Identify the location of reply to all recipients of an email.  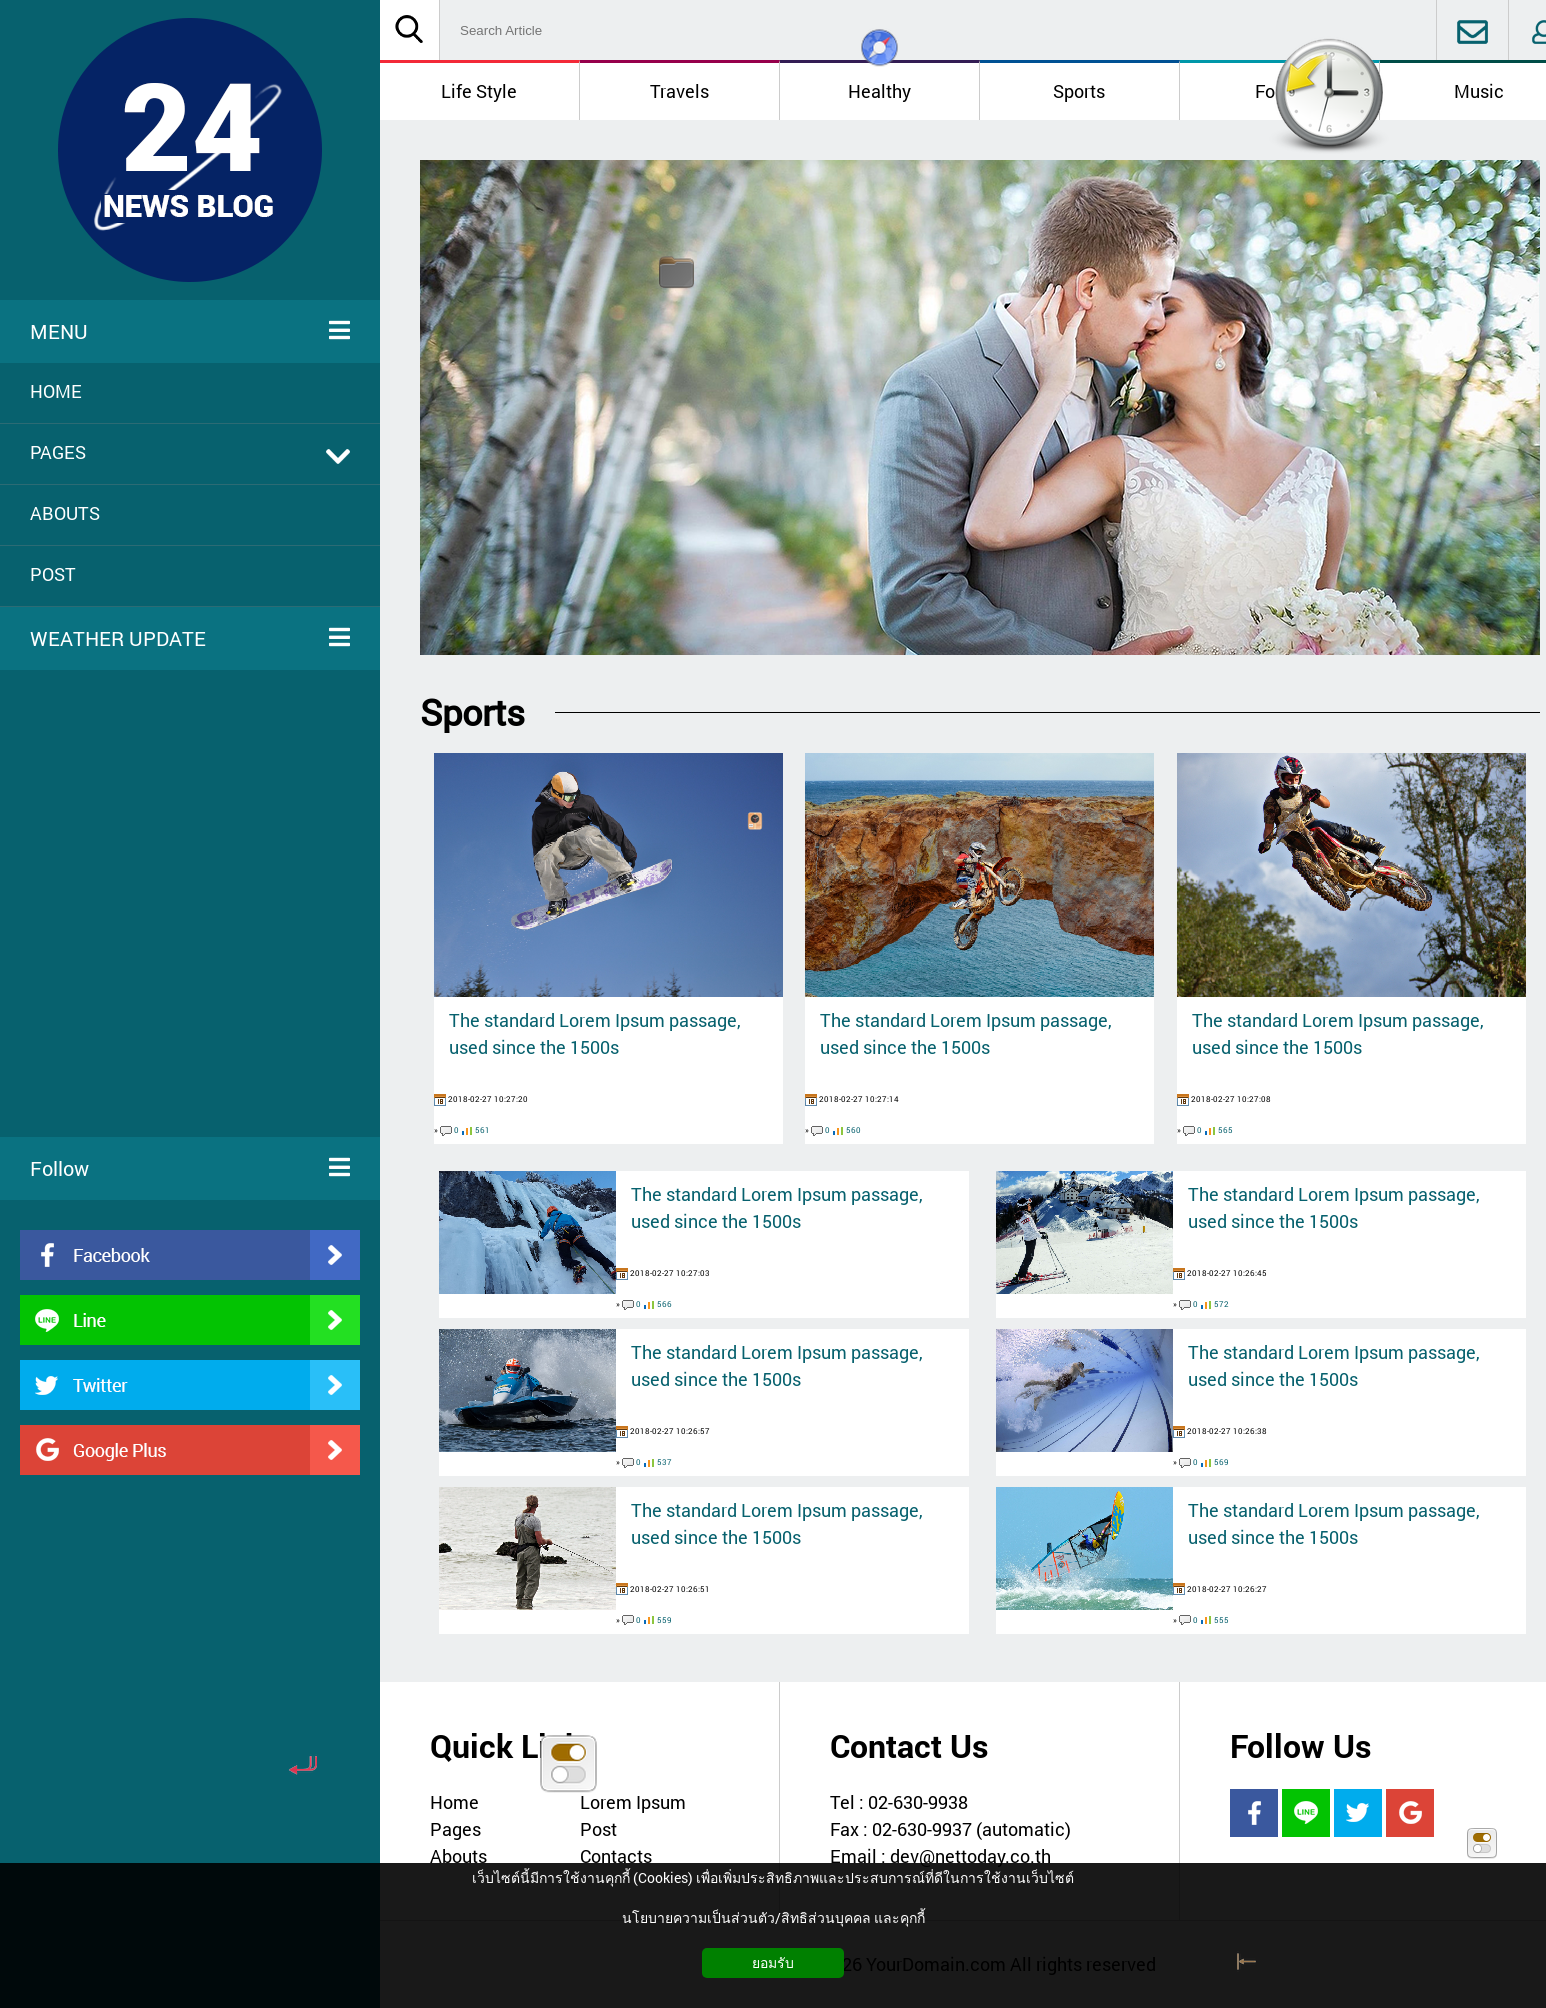
(302, 1763).